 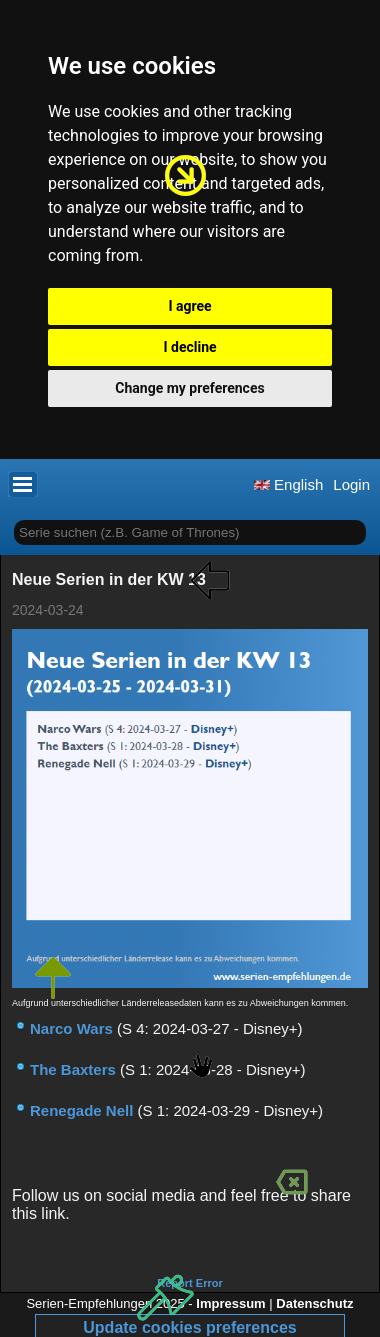 What do you see at coordinates (293, 1182) in the screenshot?
I see `delete the previous character` at bounding box center [293, 1182].